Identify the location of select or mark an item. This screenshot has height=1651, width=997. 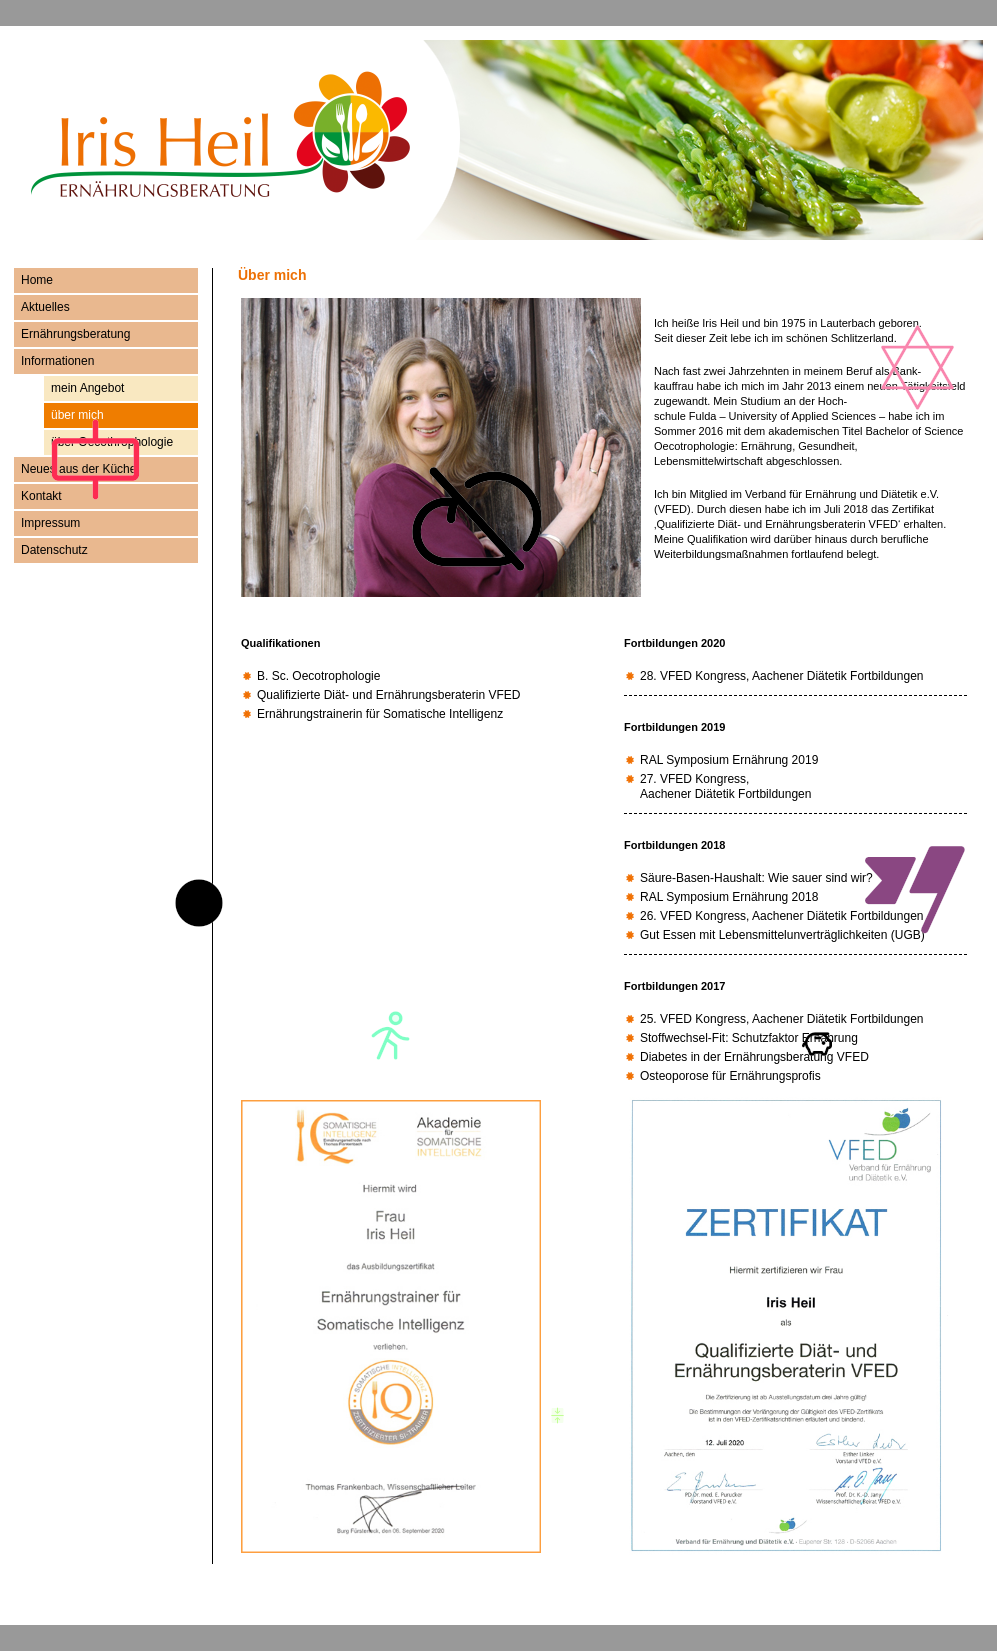
(199, 903).